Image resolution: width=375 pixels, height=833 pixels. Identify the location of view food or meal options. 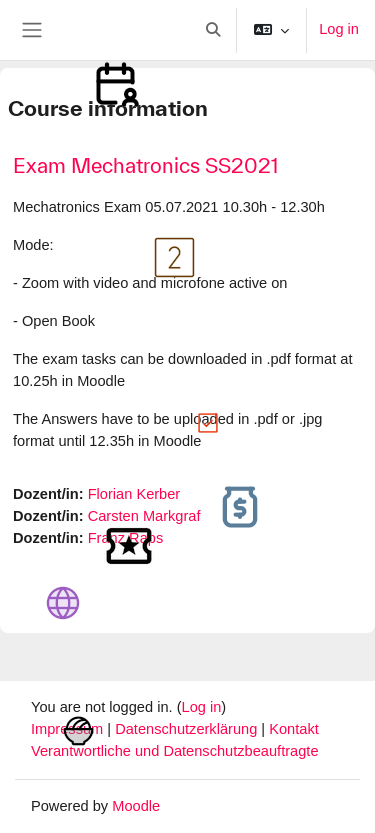
(78, 731).